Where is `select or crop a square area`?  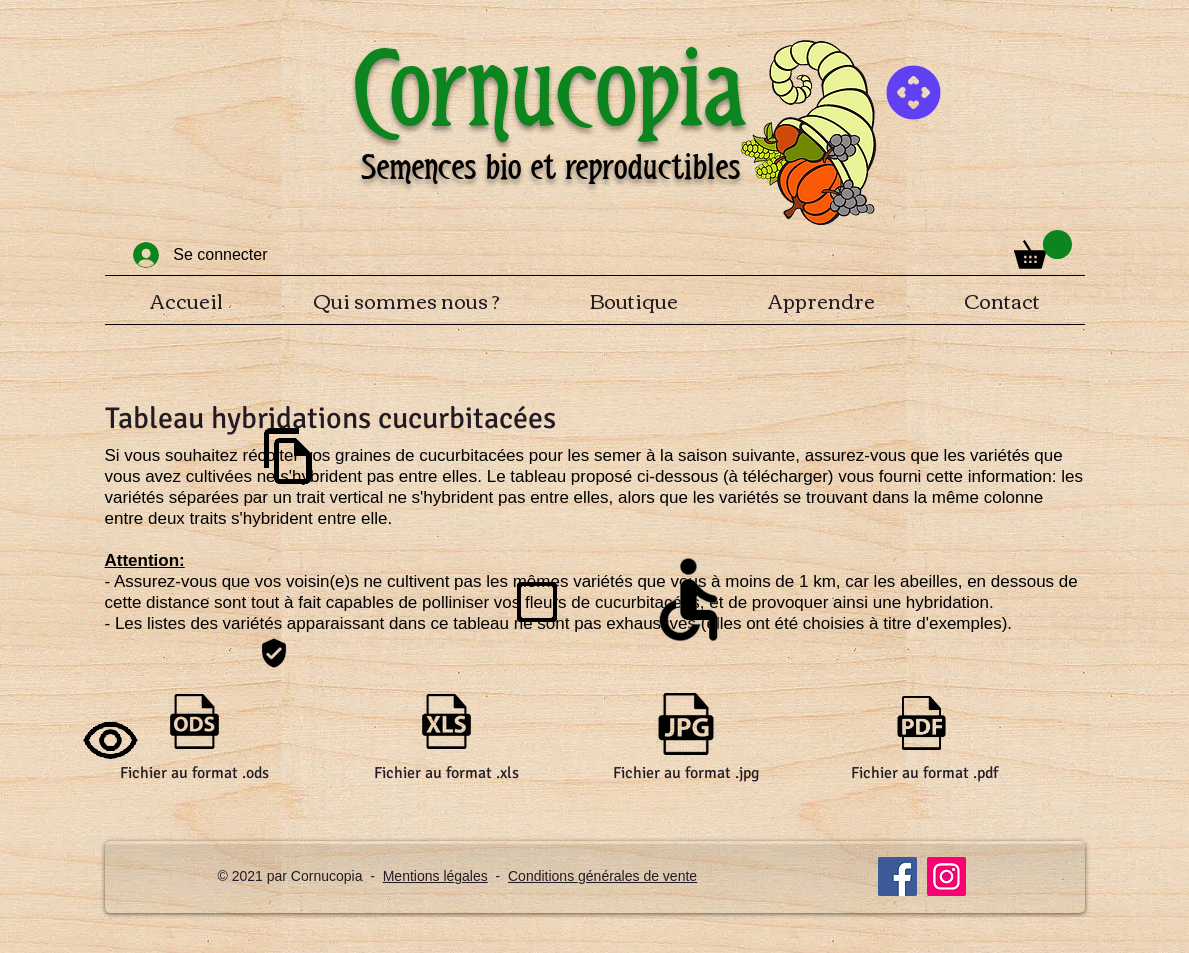 select or crop a square area is located at coordinates (537, 602).